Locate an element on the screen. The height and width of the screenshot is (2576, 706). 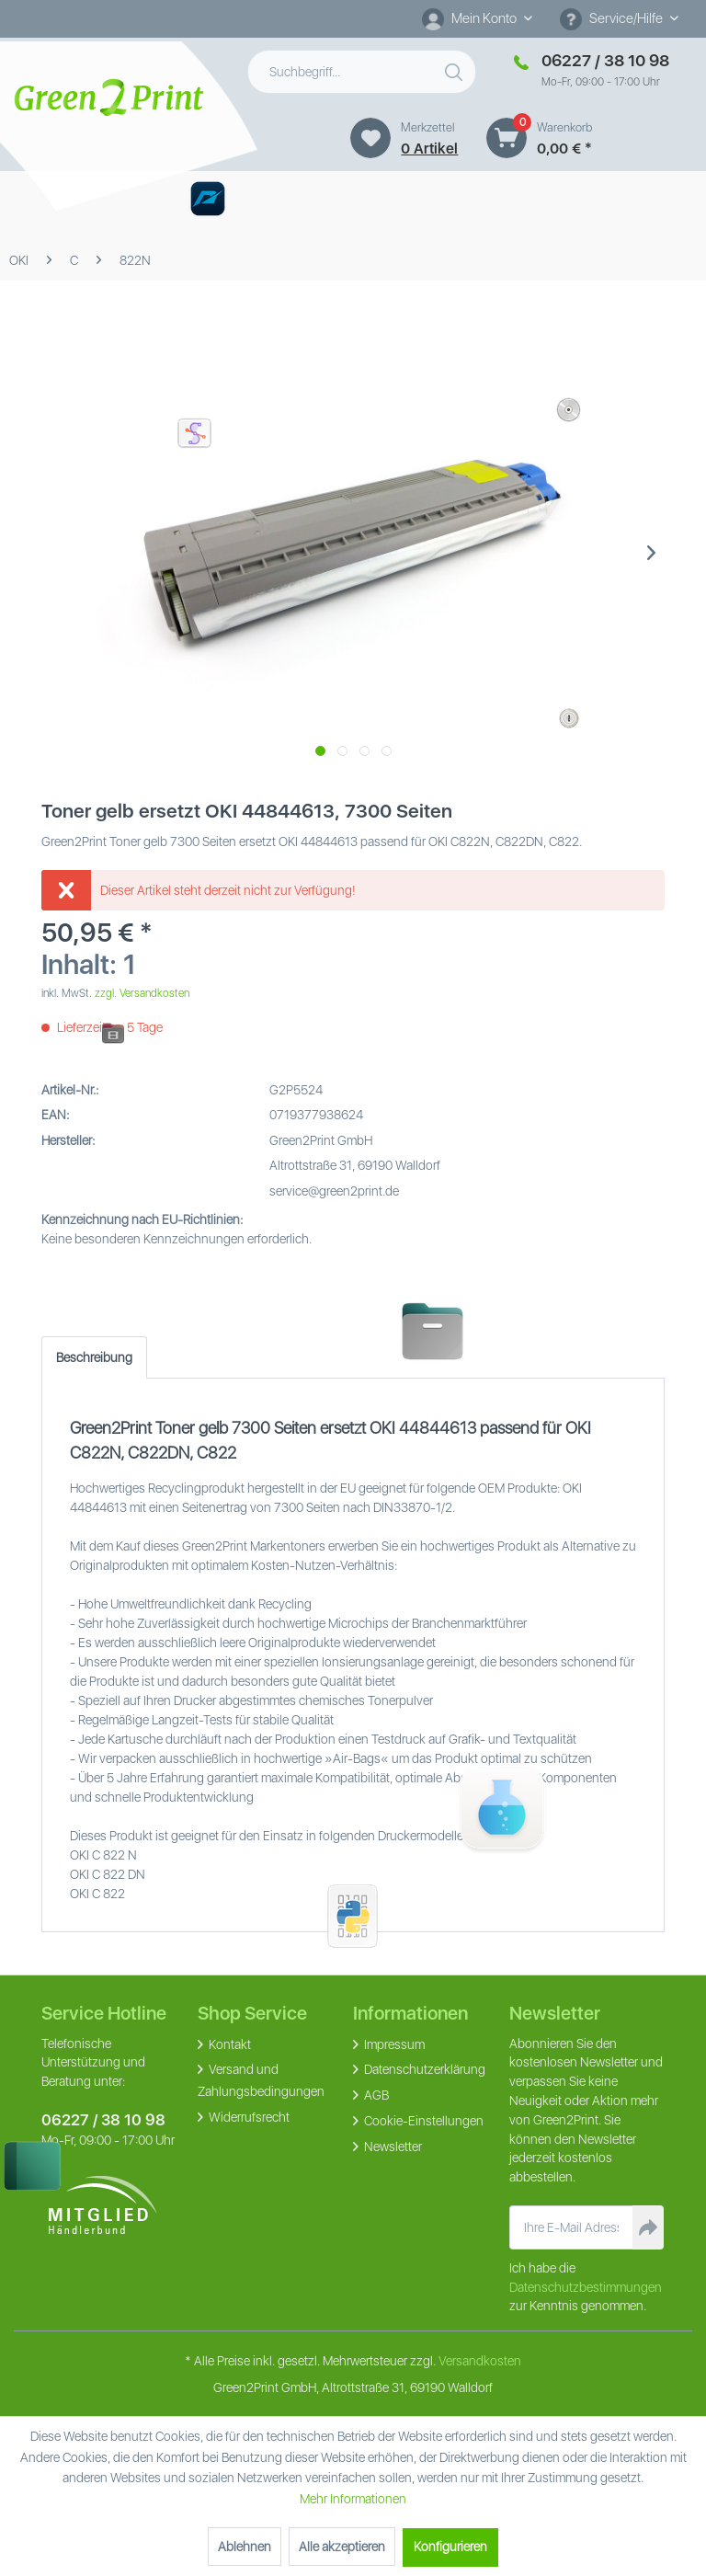
open passwords and keys manager is located at coordinates (569, 718).